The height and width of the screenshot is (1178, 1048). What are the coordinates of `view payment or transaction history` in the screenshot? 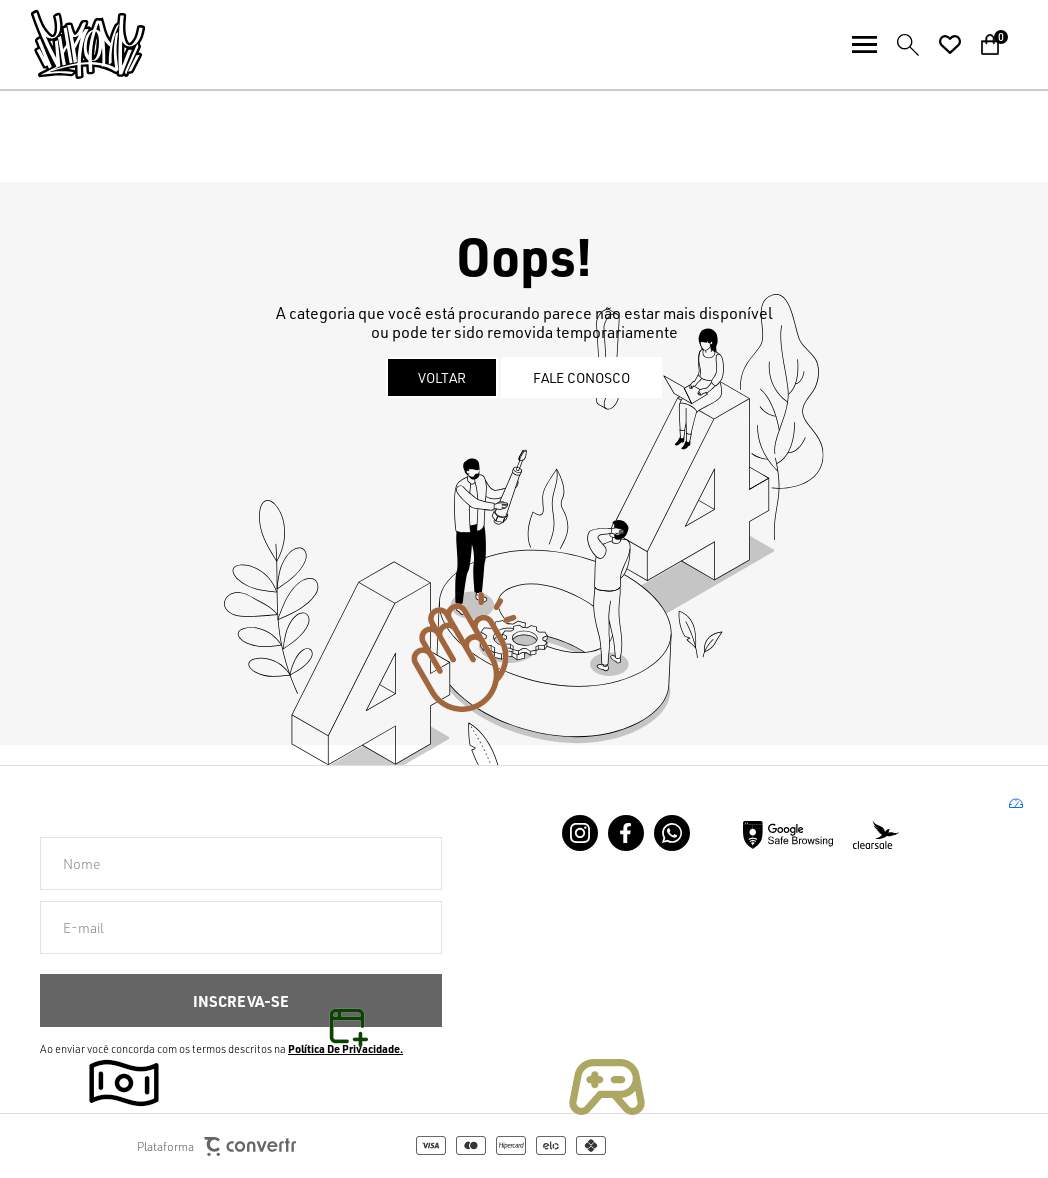 It's located at (124, 1083).